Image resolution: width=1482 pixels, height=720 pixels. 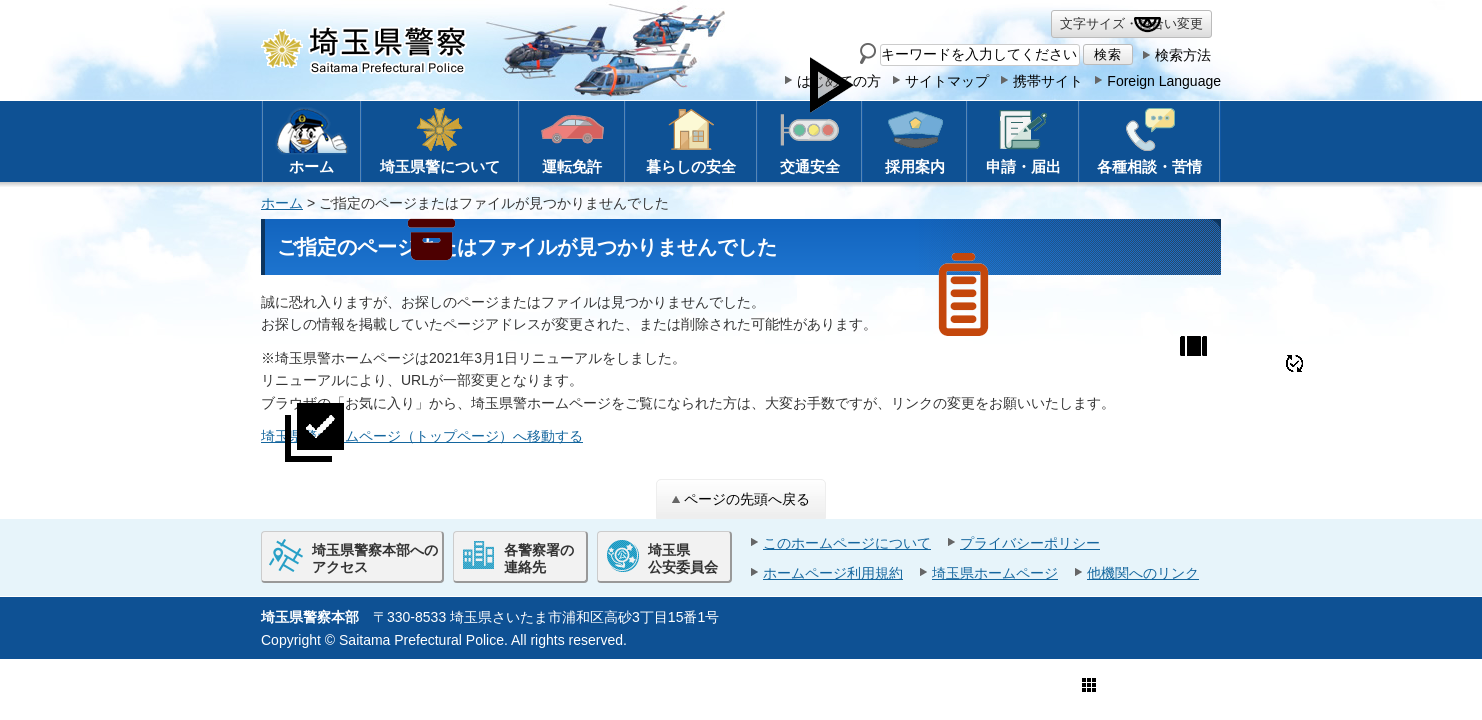 I want to click on play media or video content, so click(x=826, y=85).